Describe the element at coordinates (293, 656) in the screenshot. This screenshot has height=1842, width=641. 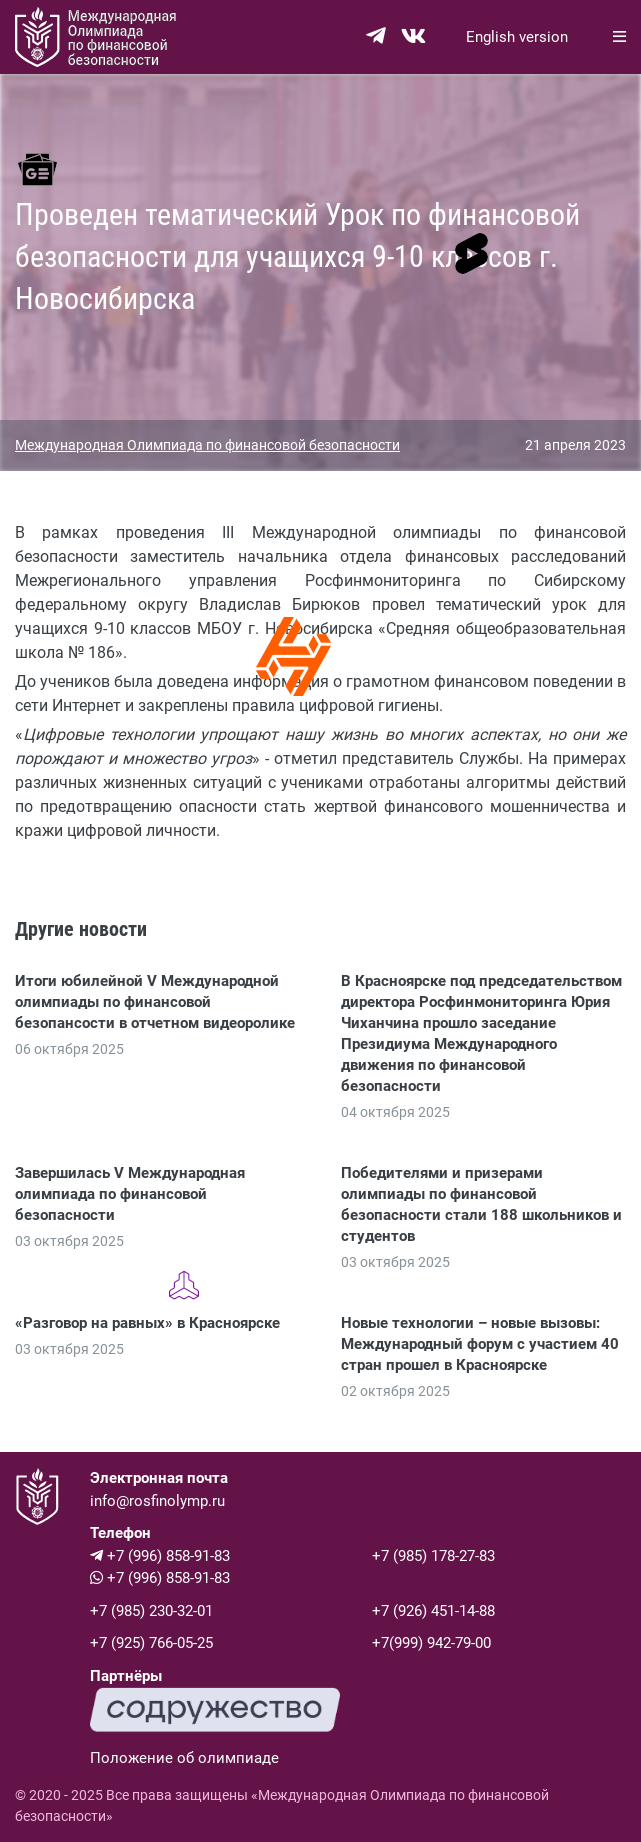
I see `handshake protocol logo` at that location.